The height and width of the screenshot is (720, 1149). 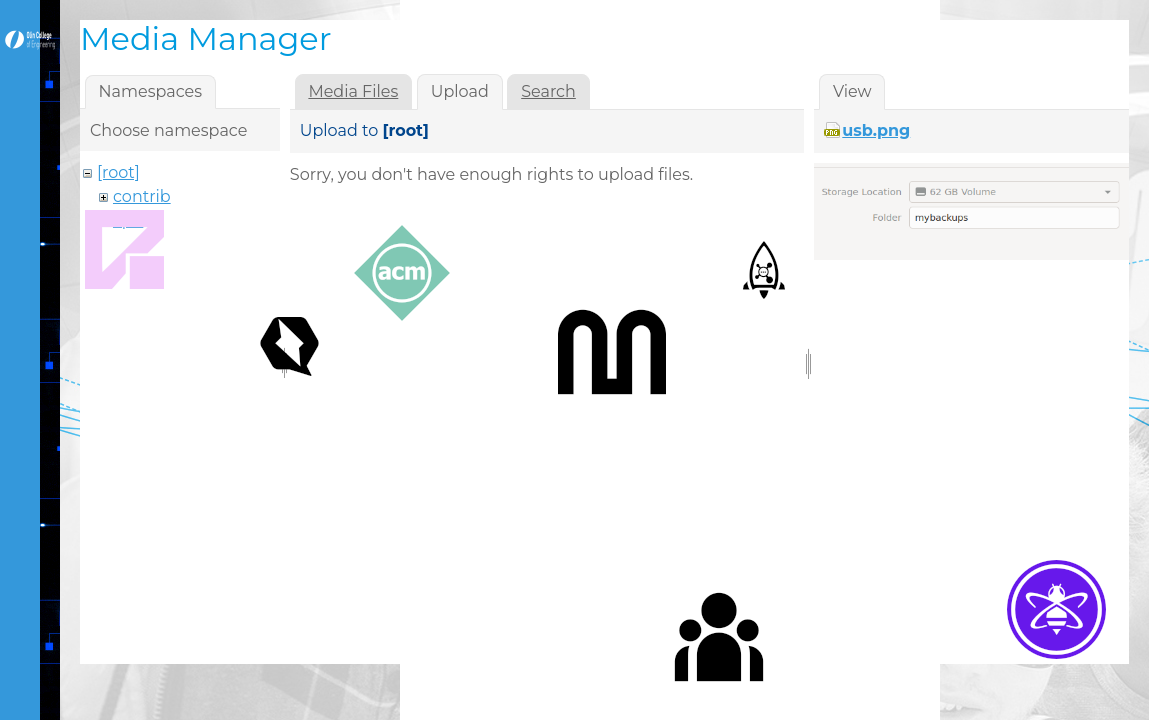 I want to click on Apache RocketMQ logo, so click(x=764, y=270).